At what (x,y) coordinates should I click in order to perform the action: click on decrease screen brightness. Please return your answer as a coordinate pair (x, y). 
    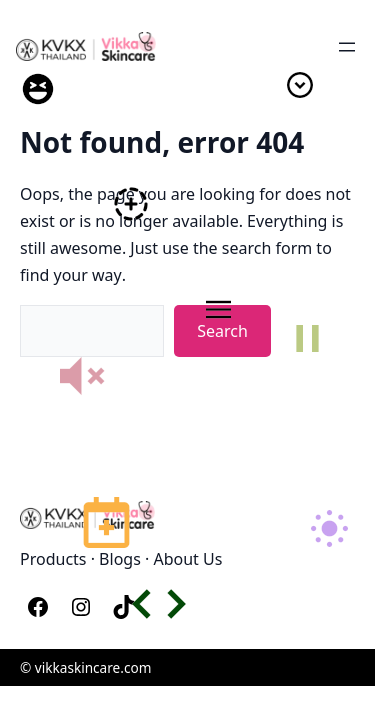
    Looking at the image, I should click on (329, 528).